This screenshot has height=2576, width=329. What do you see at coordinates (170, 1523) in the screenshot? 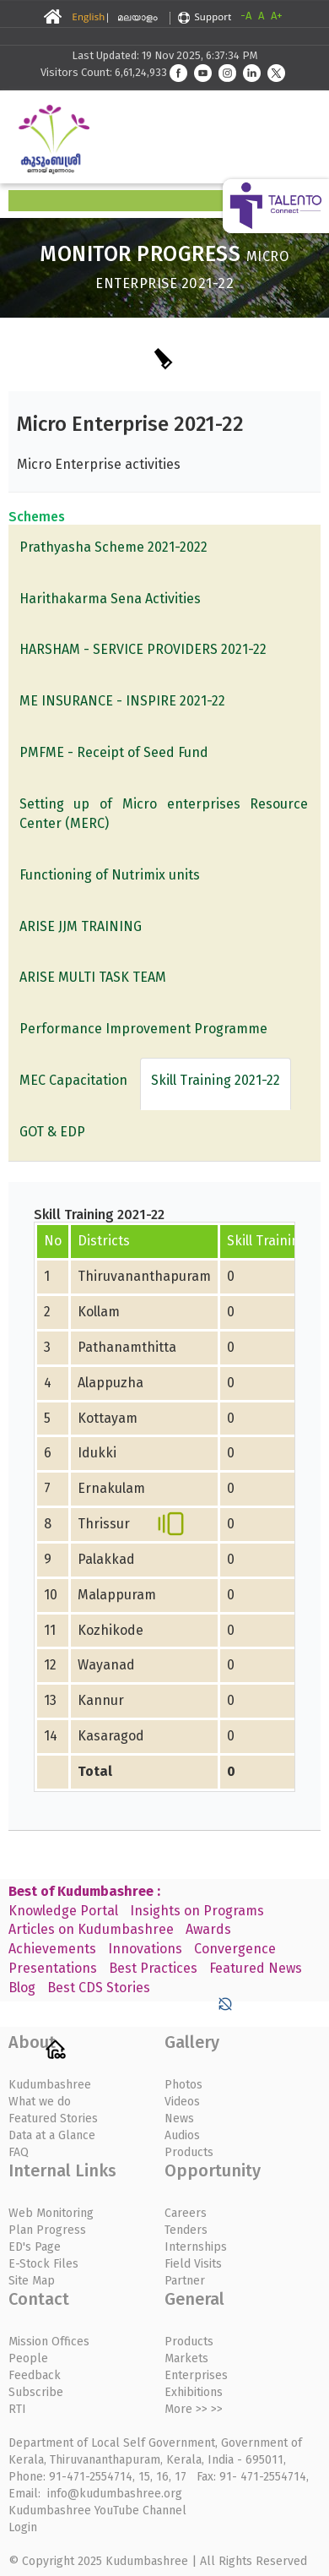
I see `view the last image in a horizontal gallery` at bounding box center [170, 1523].